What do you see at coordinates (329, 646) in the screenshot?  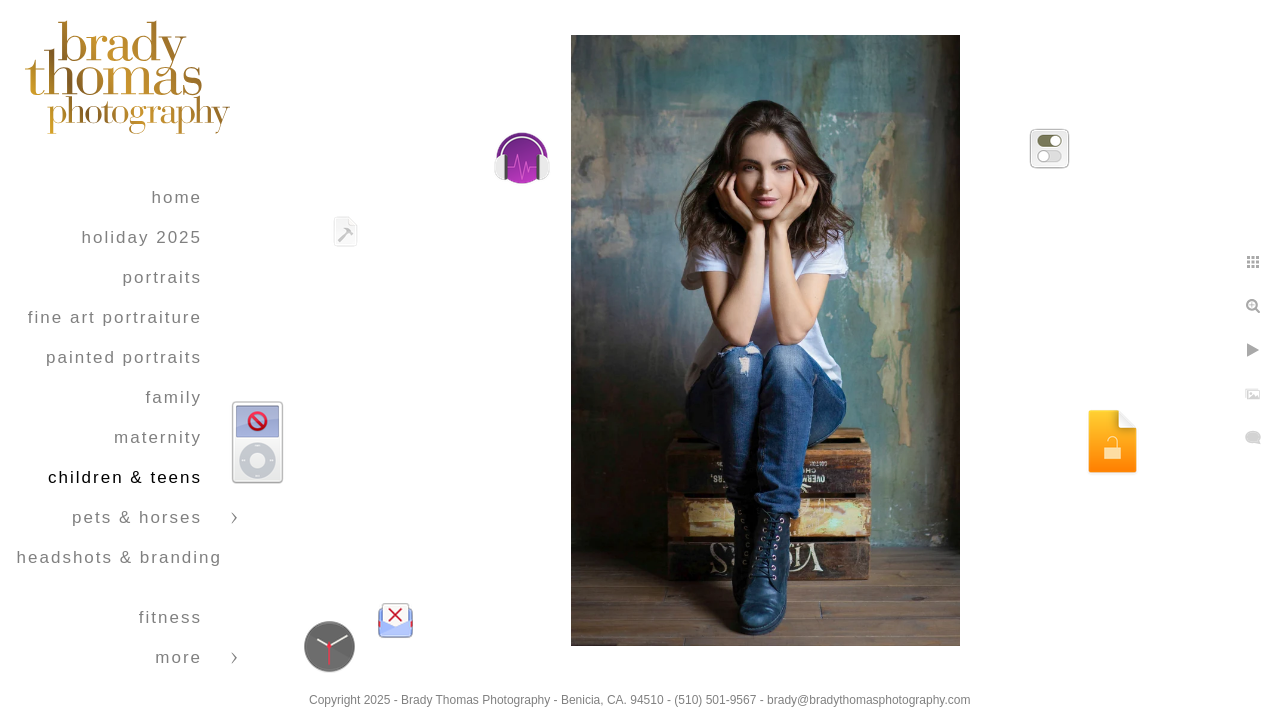 I see `open the clocks app` at bounding box center [329, 646].